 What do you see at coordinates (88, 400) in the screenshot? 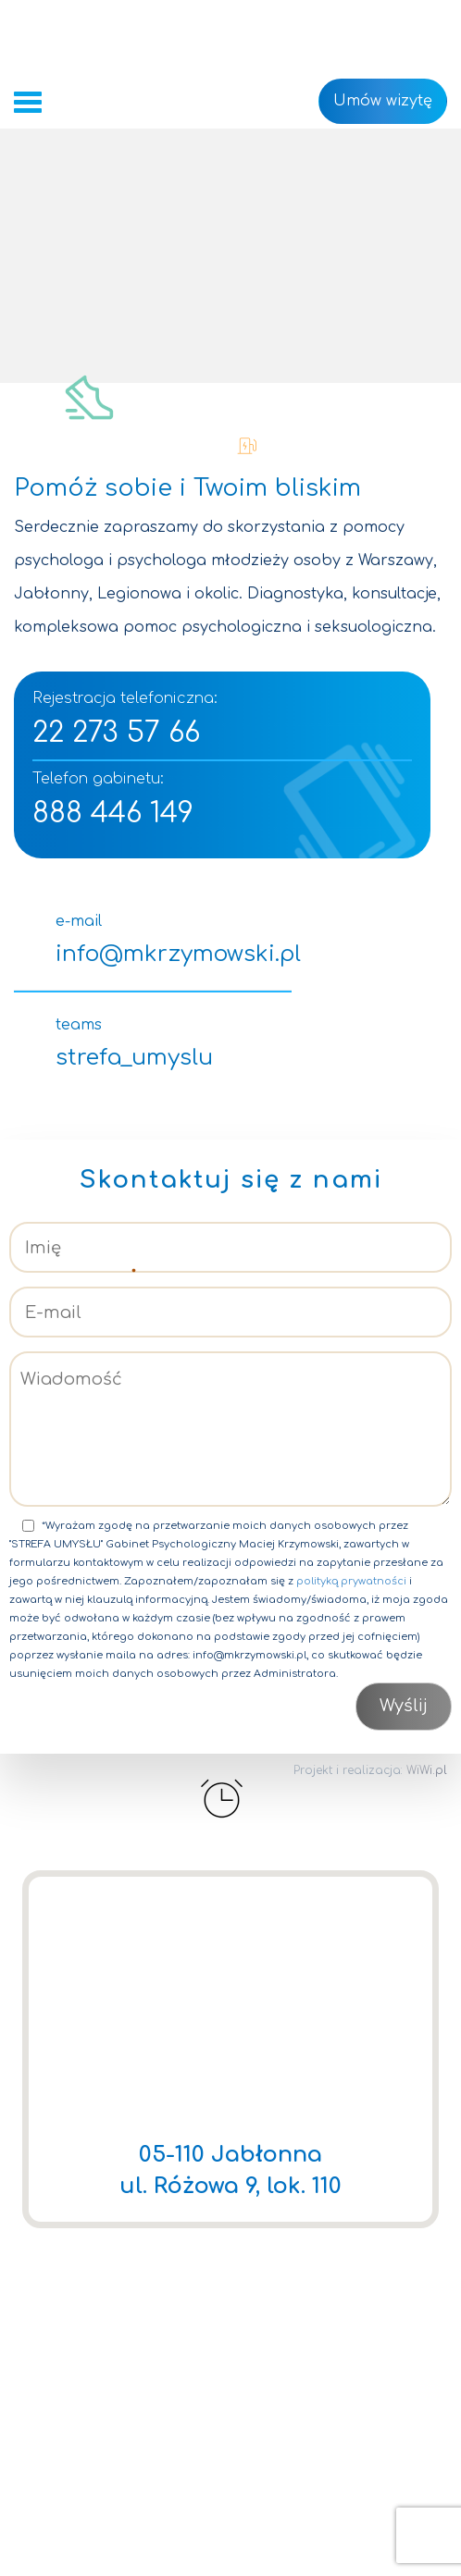
I see `start a running or fitness activity` at bounding box center [88, 400].